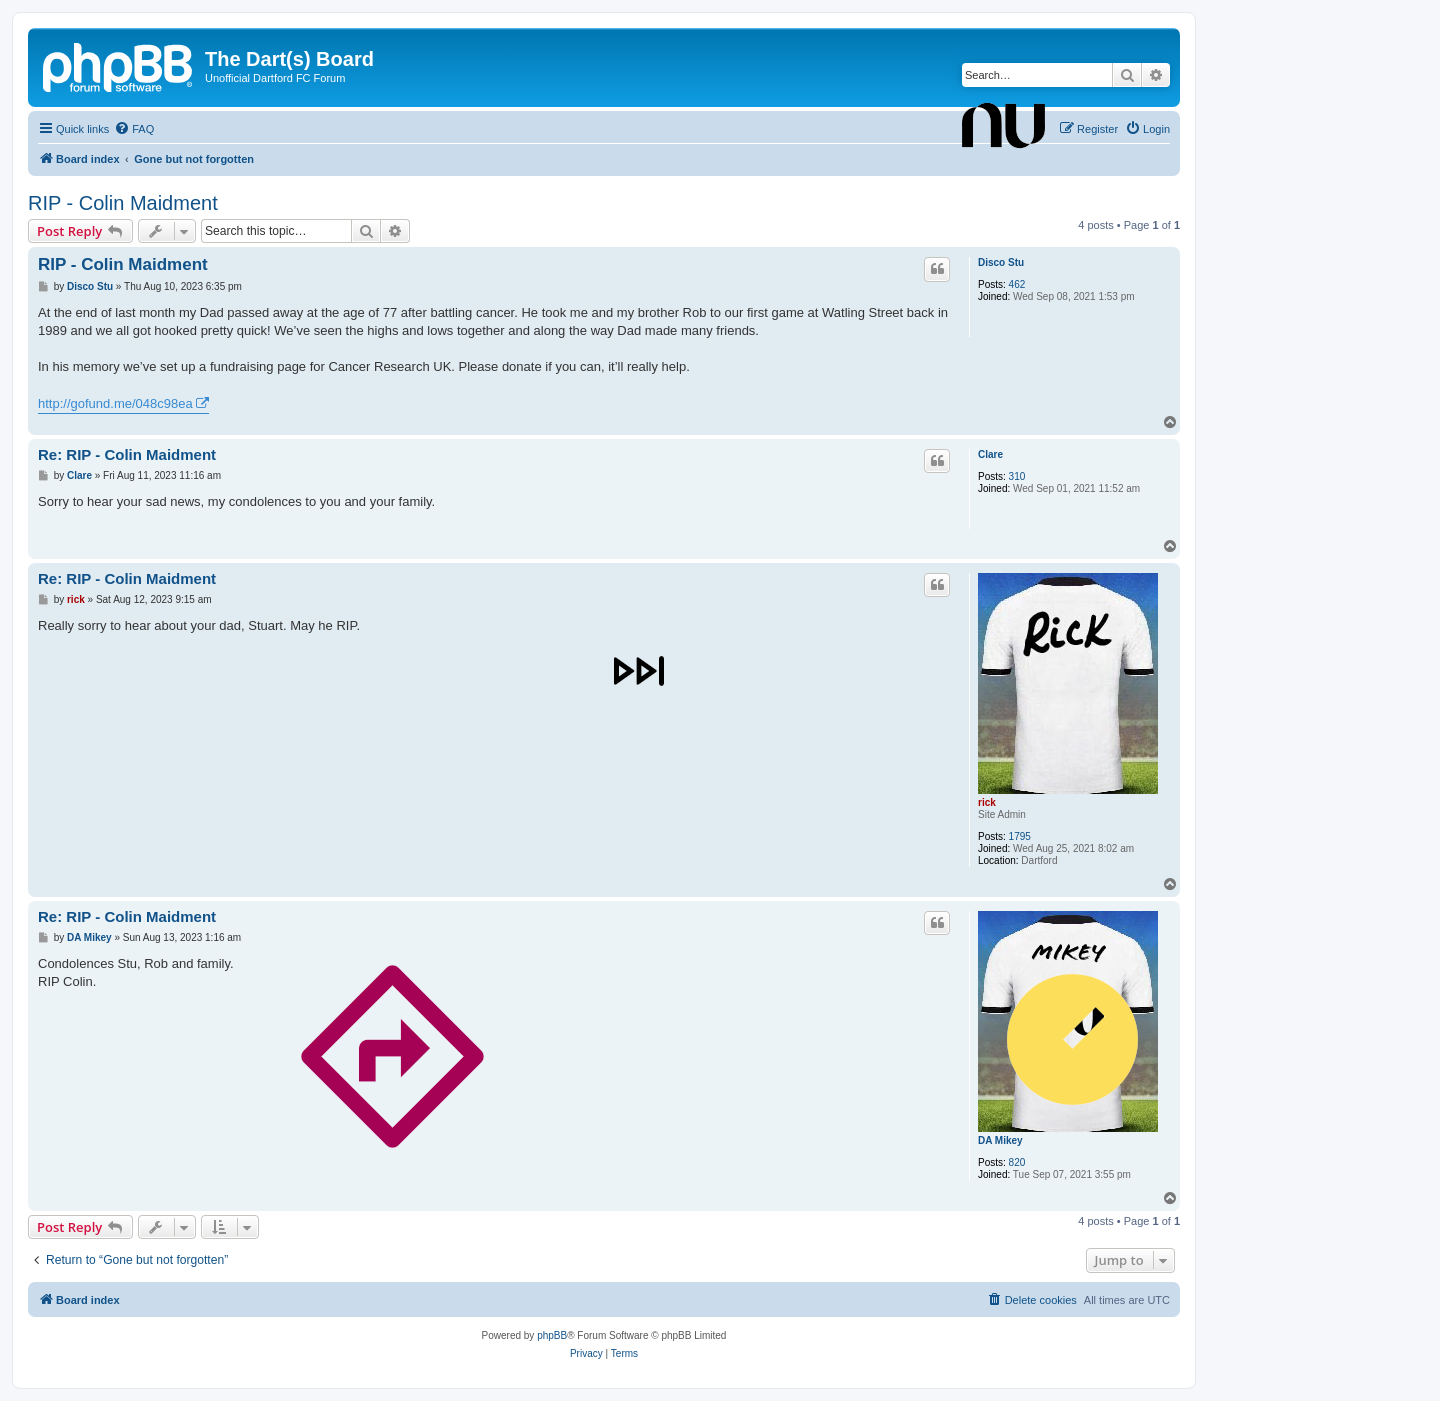 This screenshot has height=1401, width=1440. What do you see at coordinates (392, 1056) in the screenshot?
I see `get turn-by-turn directions` at bounding box center [392, 1056].